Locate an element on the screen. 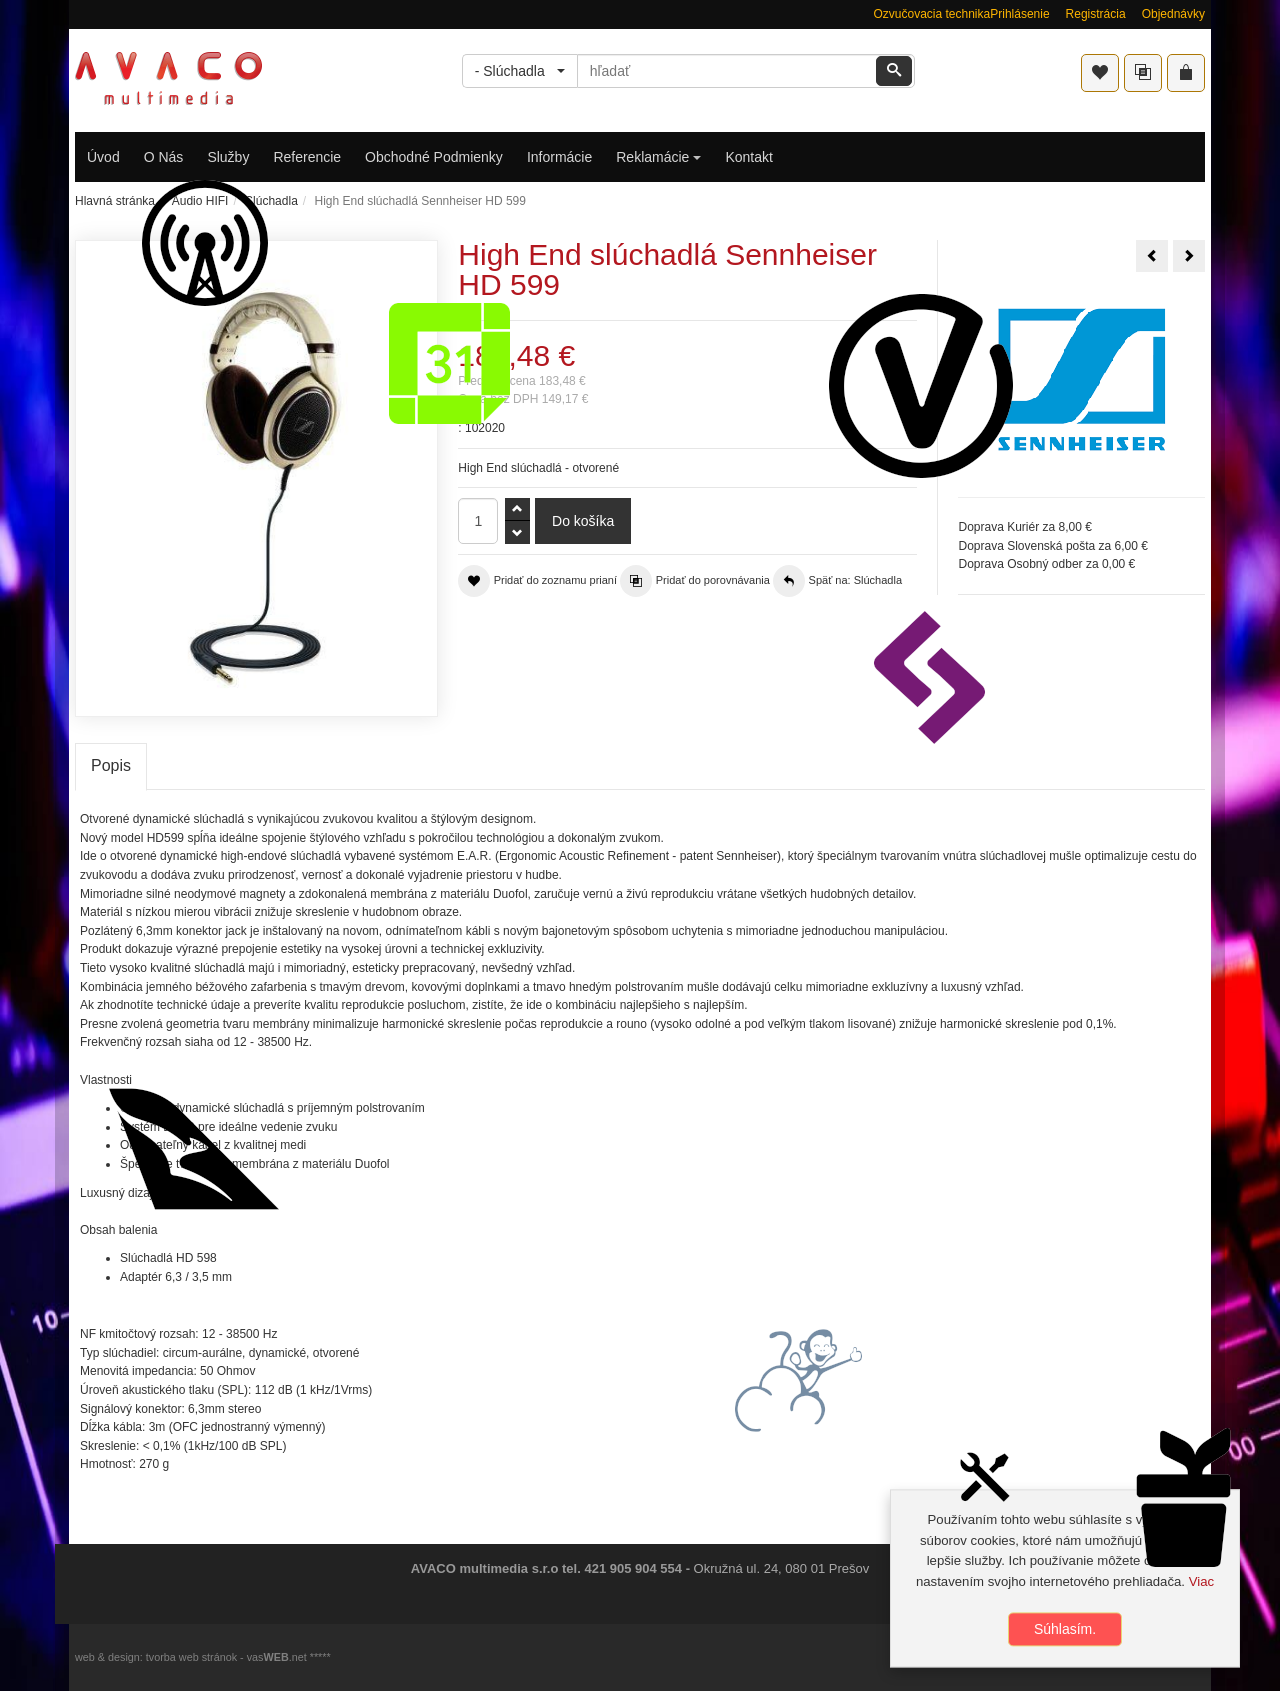  visit sitepoint website or resources is located at coordinates (929, 677).